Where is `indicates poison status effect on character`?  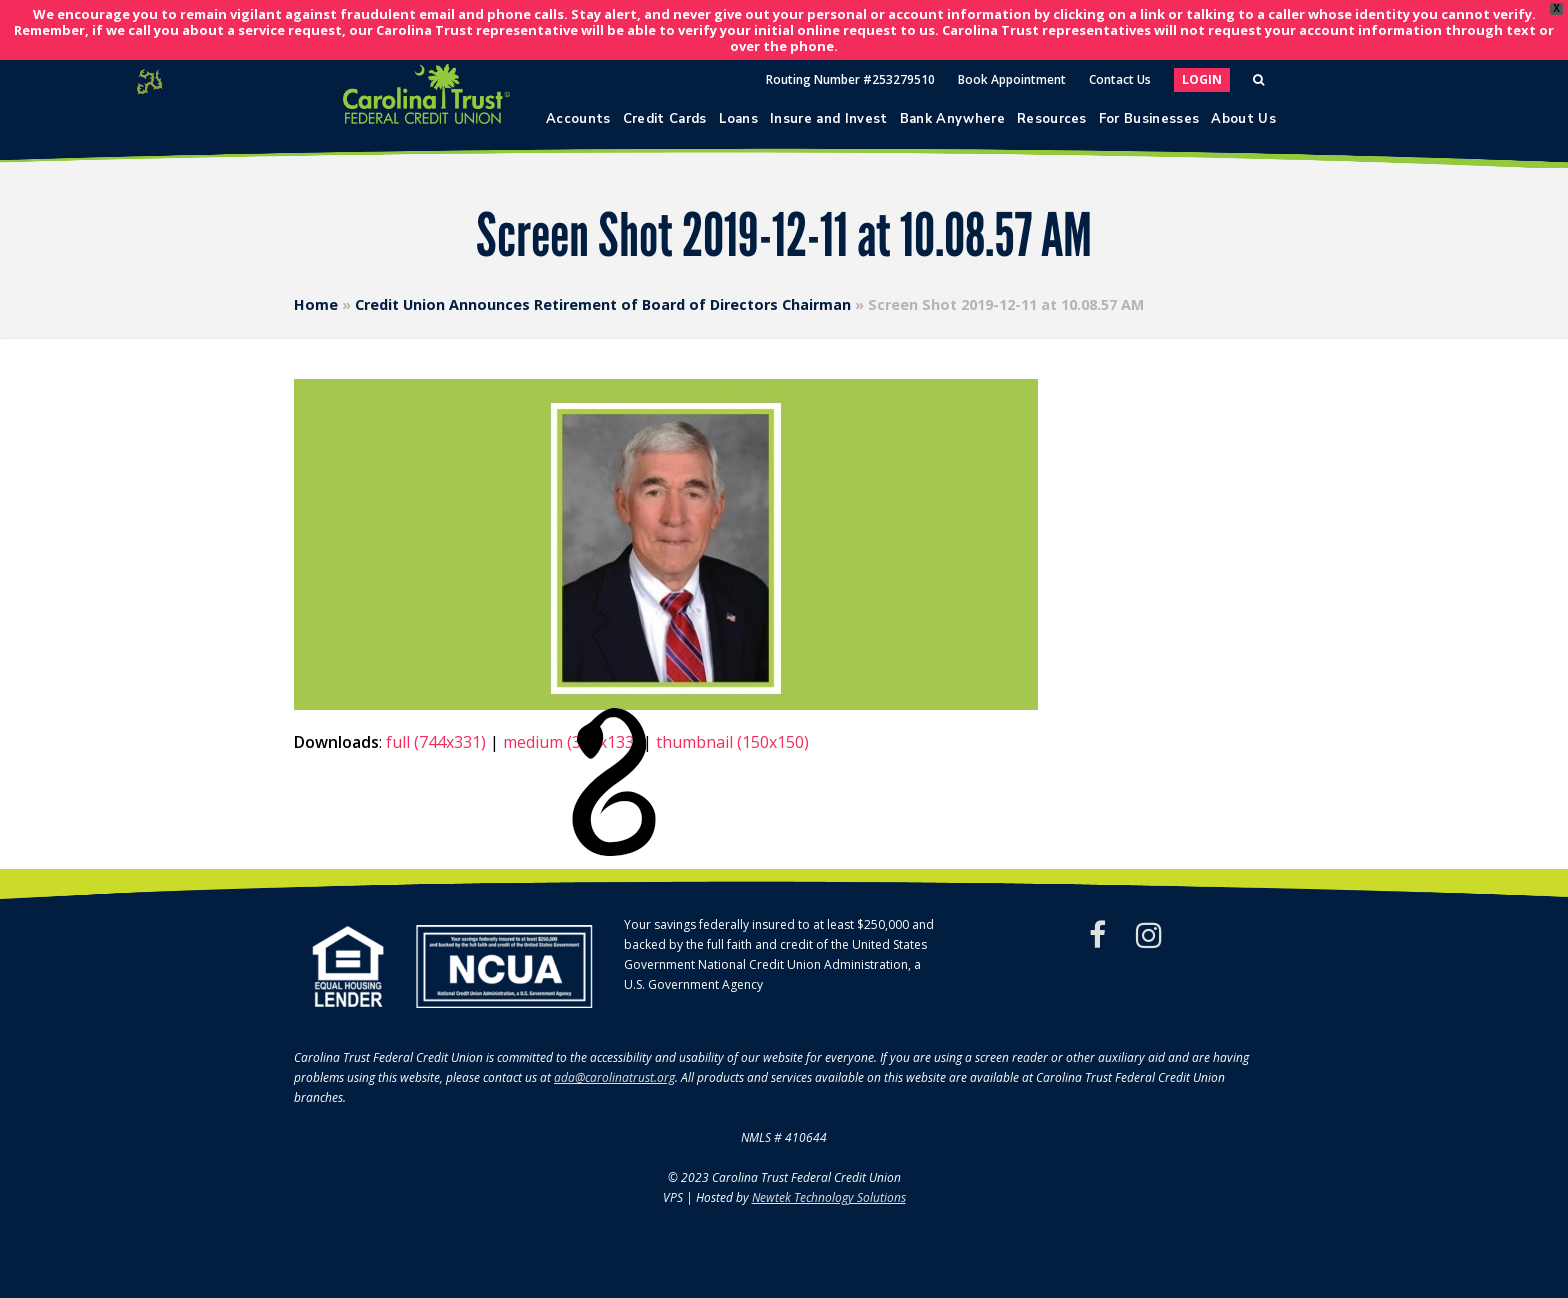
indicates poison status effect on character is located at coordinates (614, 782).